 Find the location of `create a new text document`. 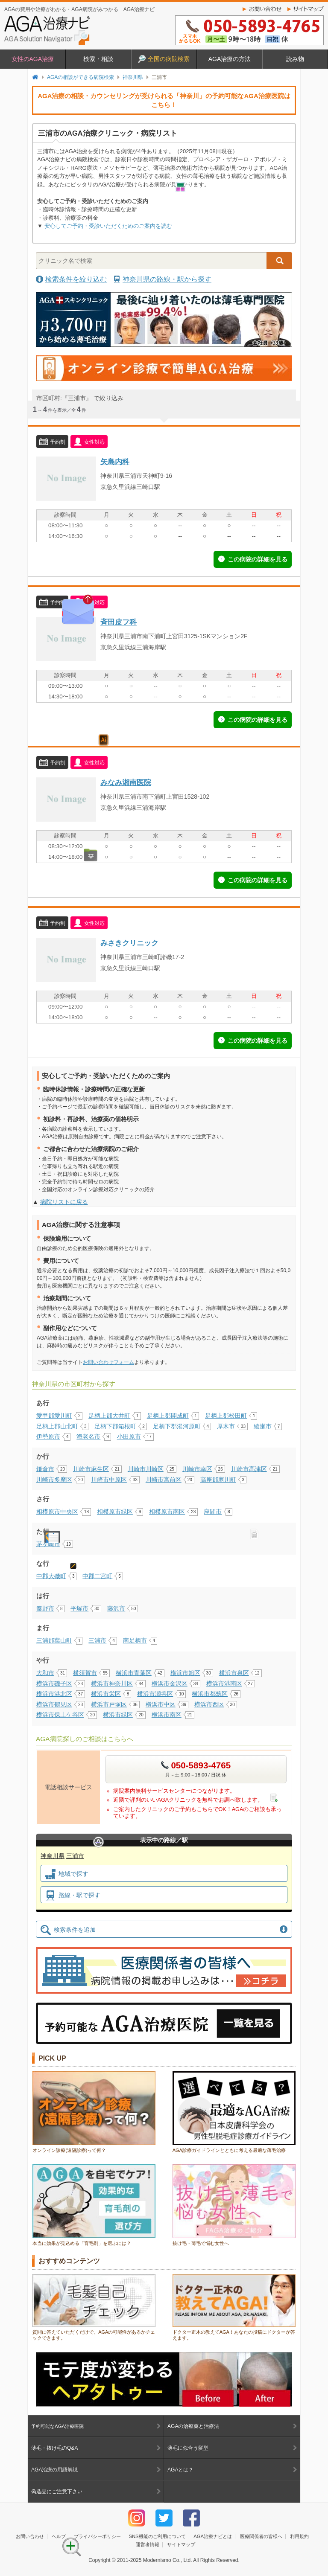

create a new text document is located at coordinates (274, 1797).